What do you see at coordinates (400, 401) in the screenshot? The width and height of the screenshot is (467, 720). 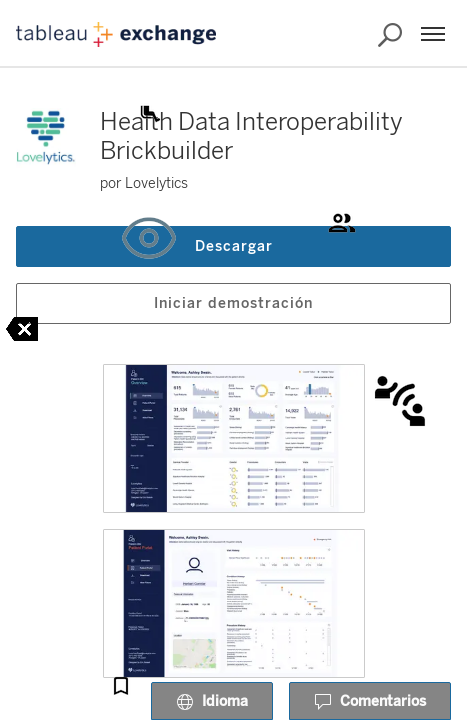 I see `connect with others remotely or contactlessly` at bounding box center [400, 401].